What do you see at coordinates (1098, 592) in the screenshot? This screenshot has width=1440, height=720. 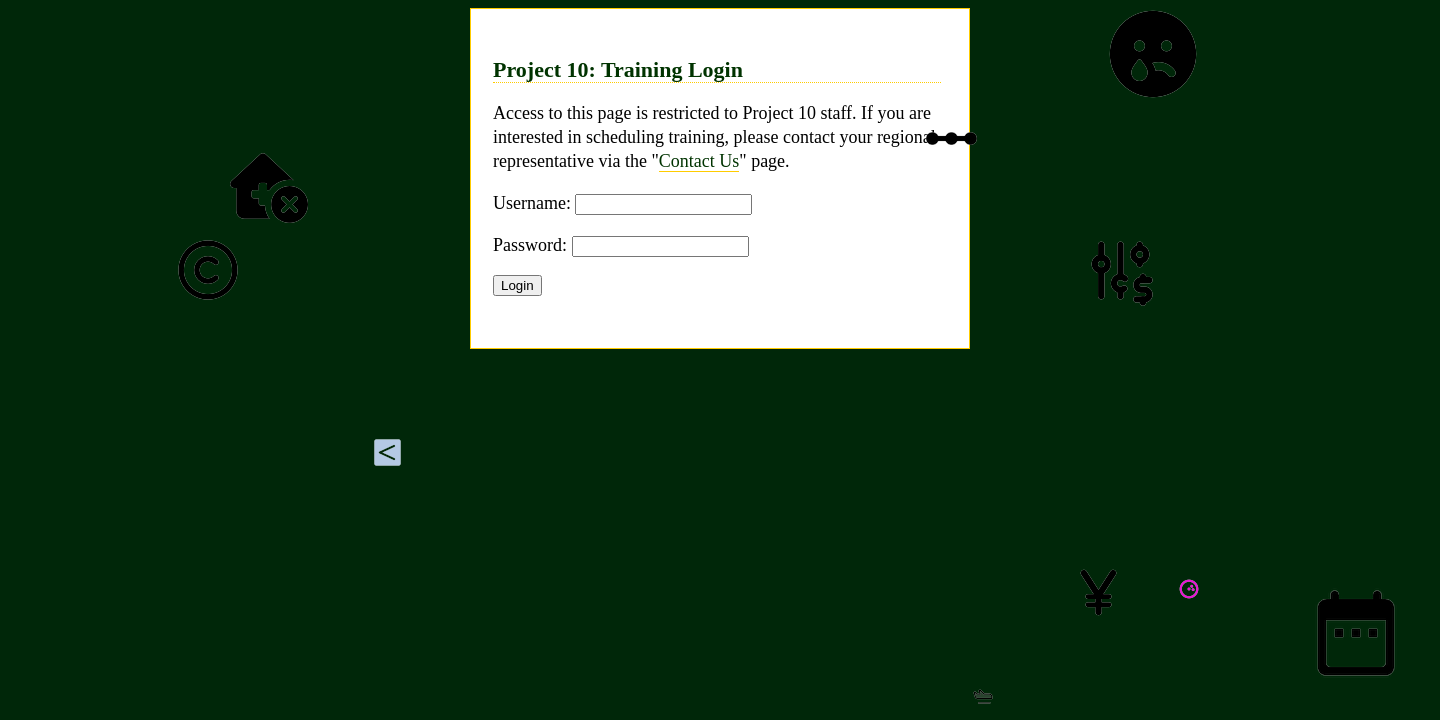 I see `indicates chinese yuan currency` at bounding box center [1098, 592].